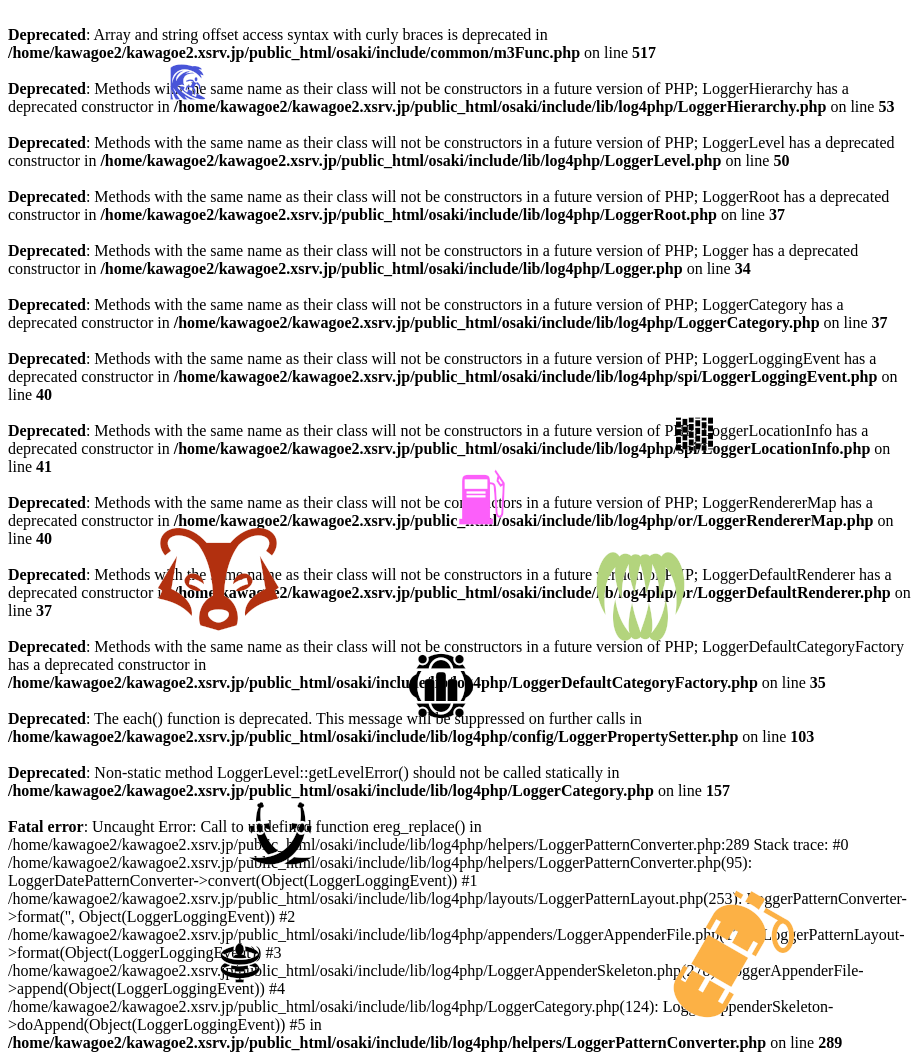 The image size is (922, 1060). Describe the element at coordinates (280, 833) in the screenshot. I see `activate whirlwind or spinning attack ability` at that location.